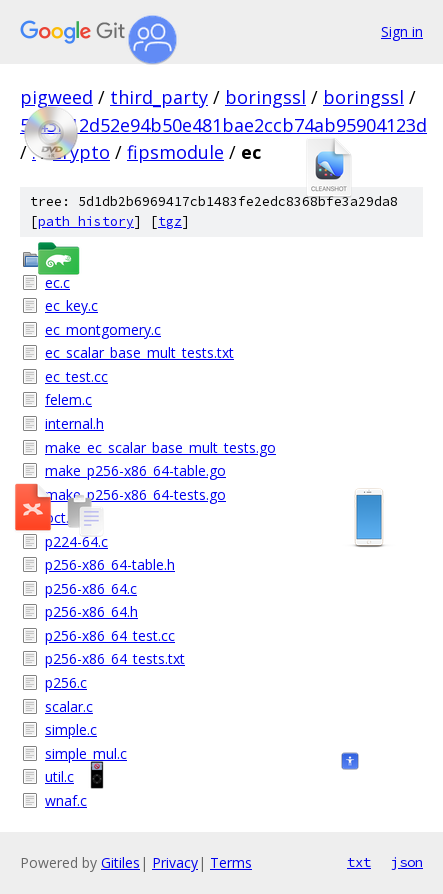 This screenshot has height=894, width=443. Describe the element at coordinates (58, 259) in the screenshot. I see `open the openSUSE linux files folder` at that location.